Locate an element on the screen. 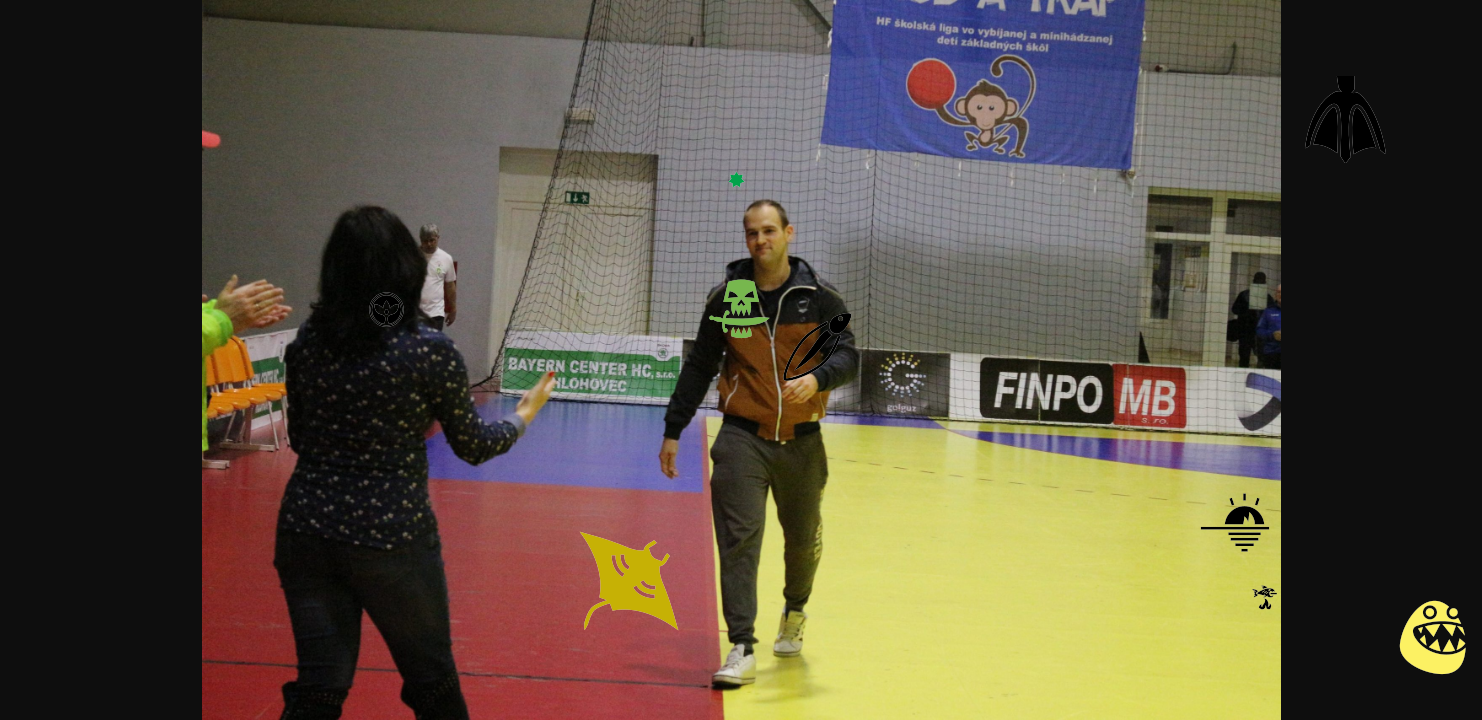  indicates a special or featured item is located at coordinates (736, 179).